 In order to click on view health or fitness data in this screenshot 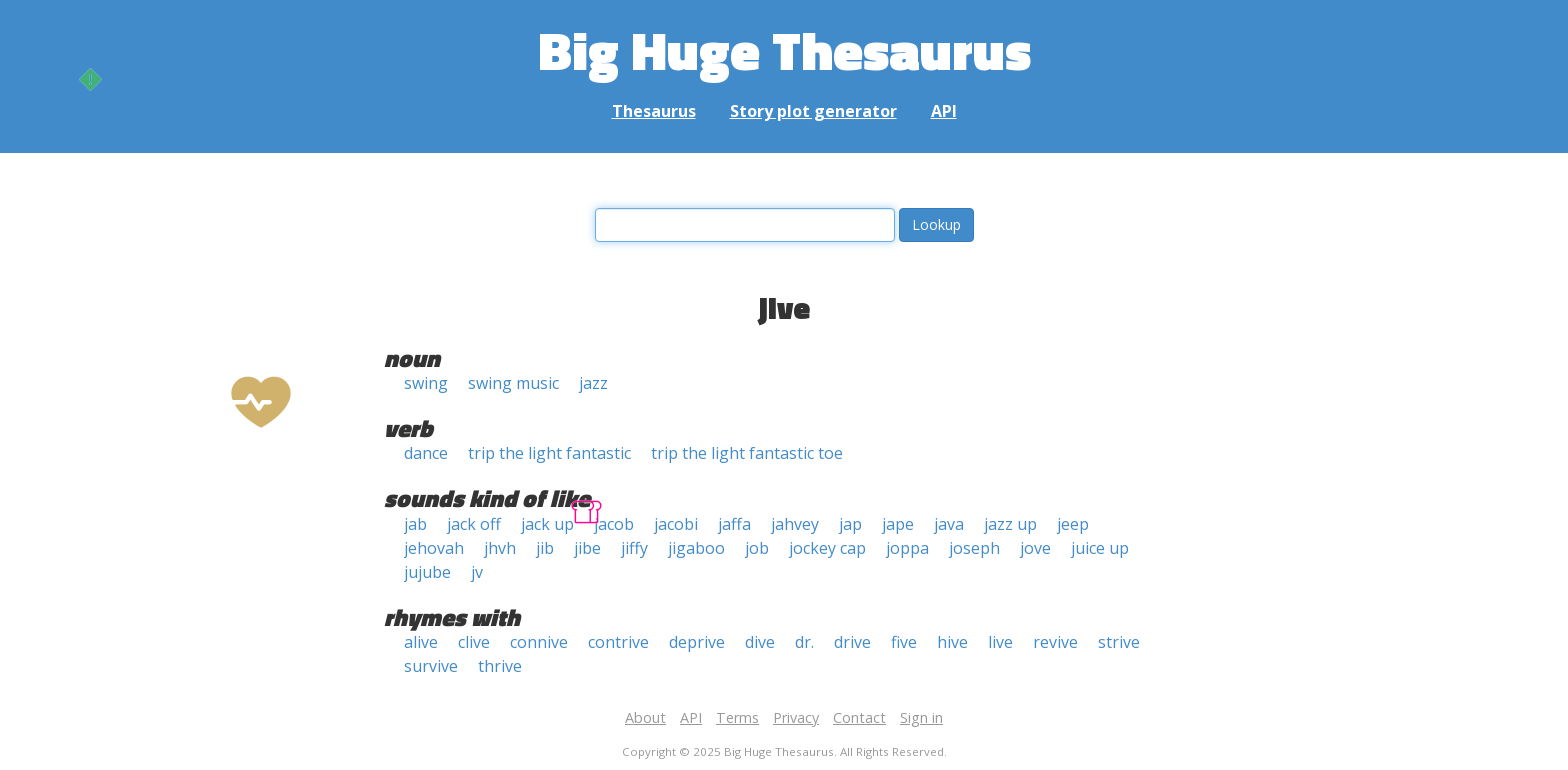, I will do `click(261, 400)`.